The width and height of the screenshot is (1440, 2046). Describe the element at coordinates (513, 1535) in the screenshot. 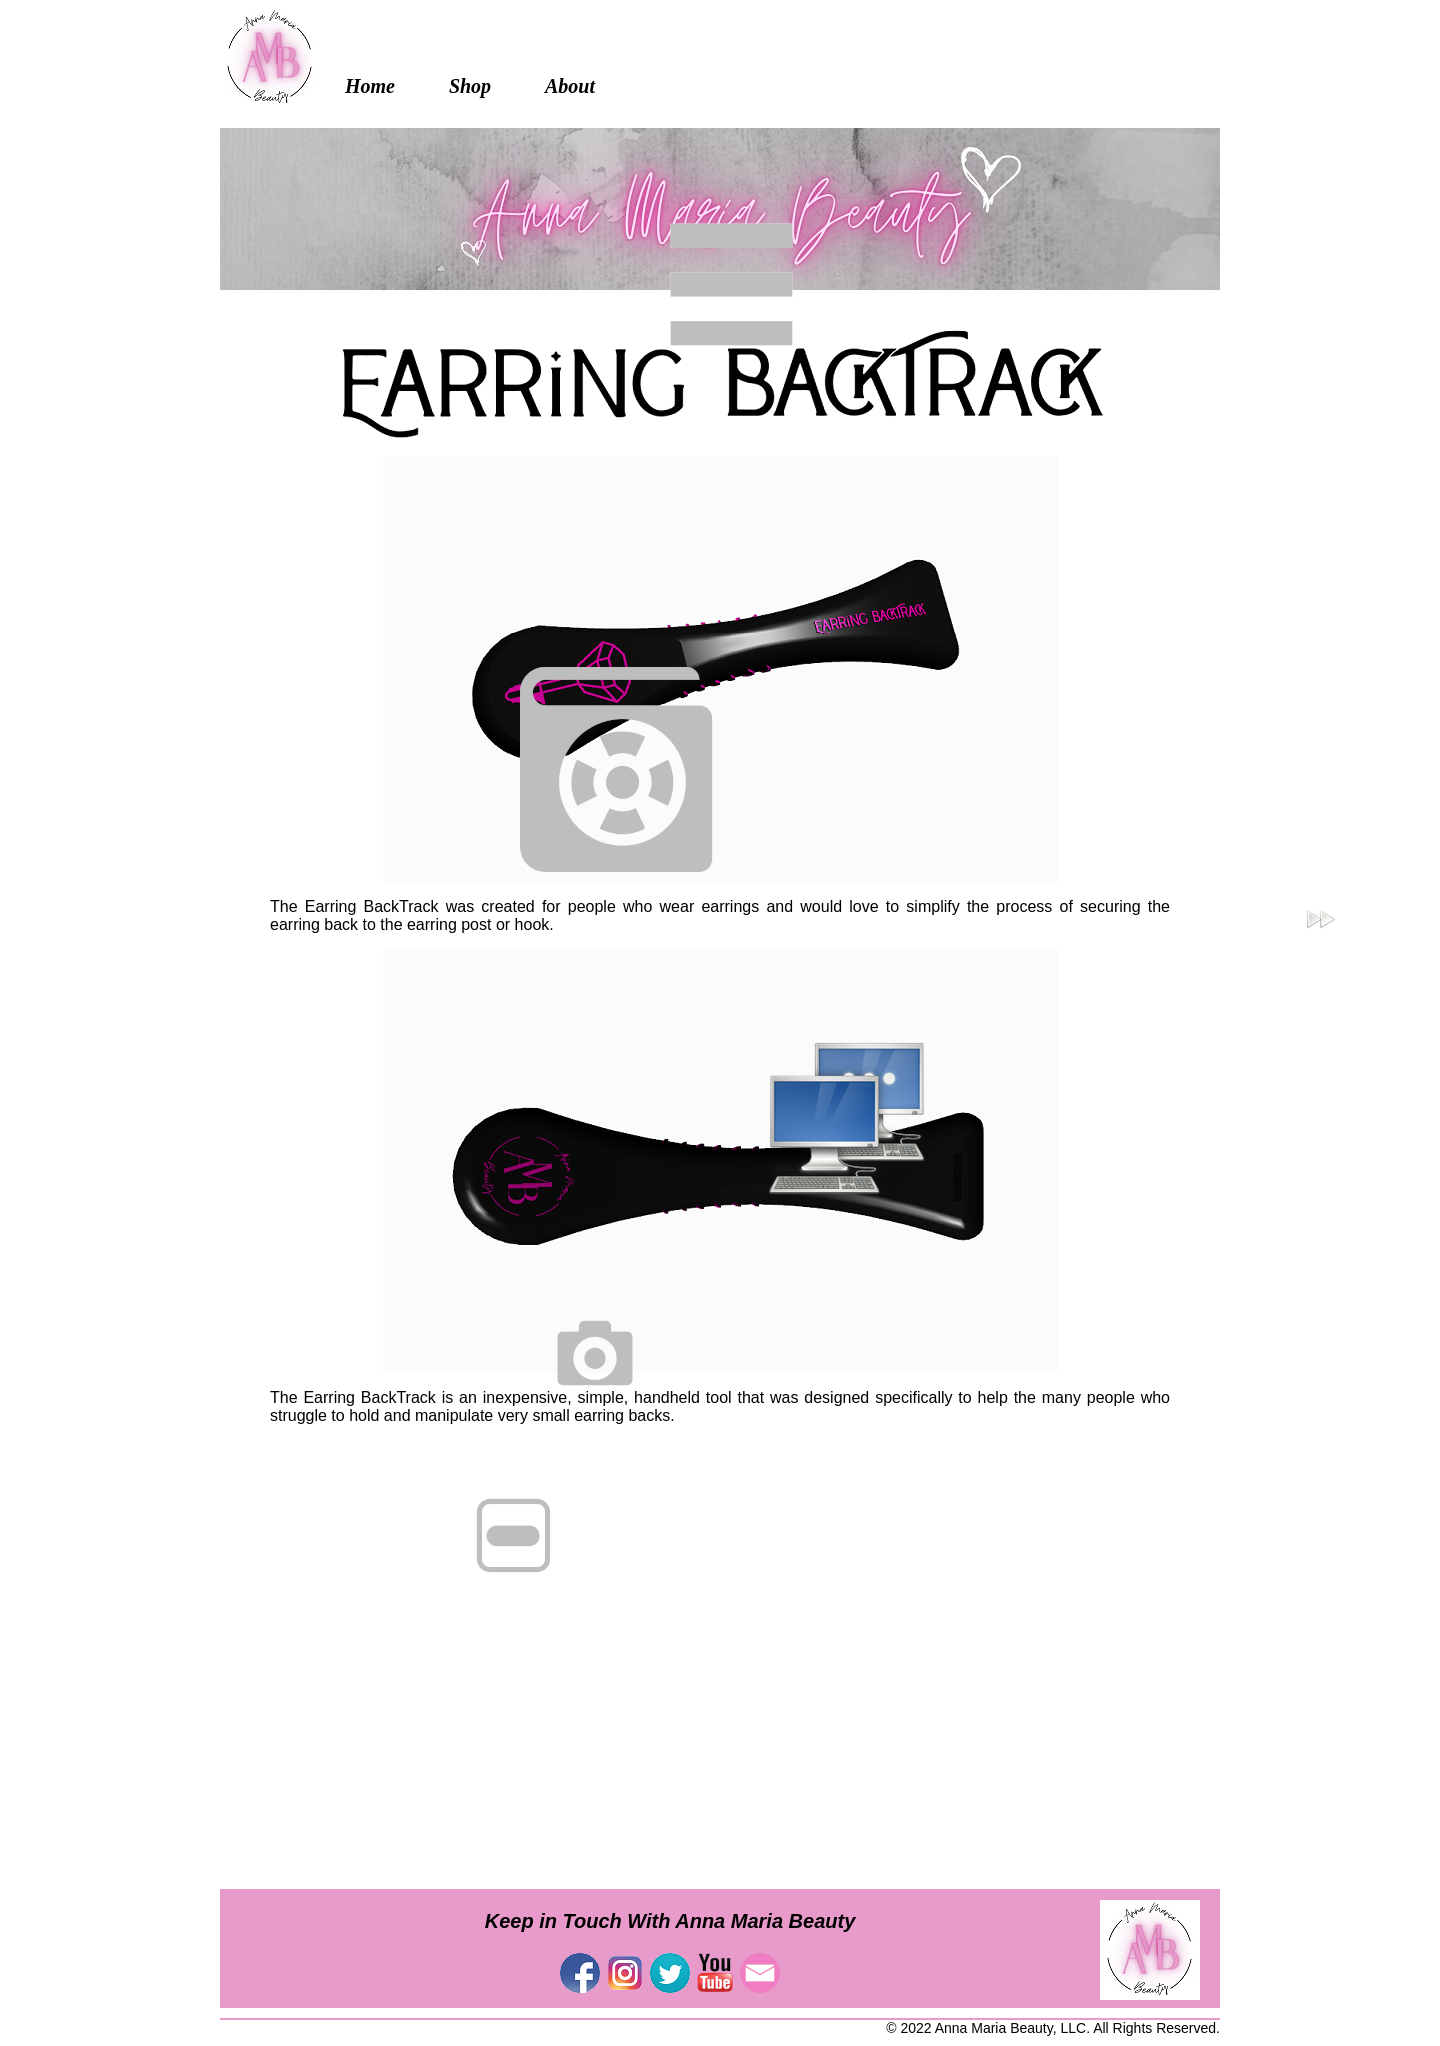

I see `indicates a partially selected or indeterminate checkbox state` at that location.